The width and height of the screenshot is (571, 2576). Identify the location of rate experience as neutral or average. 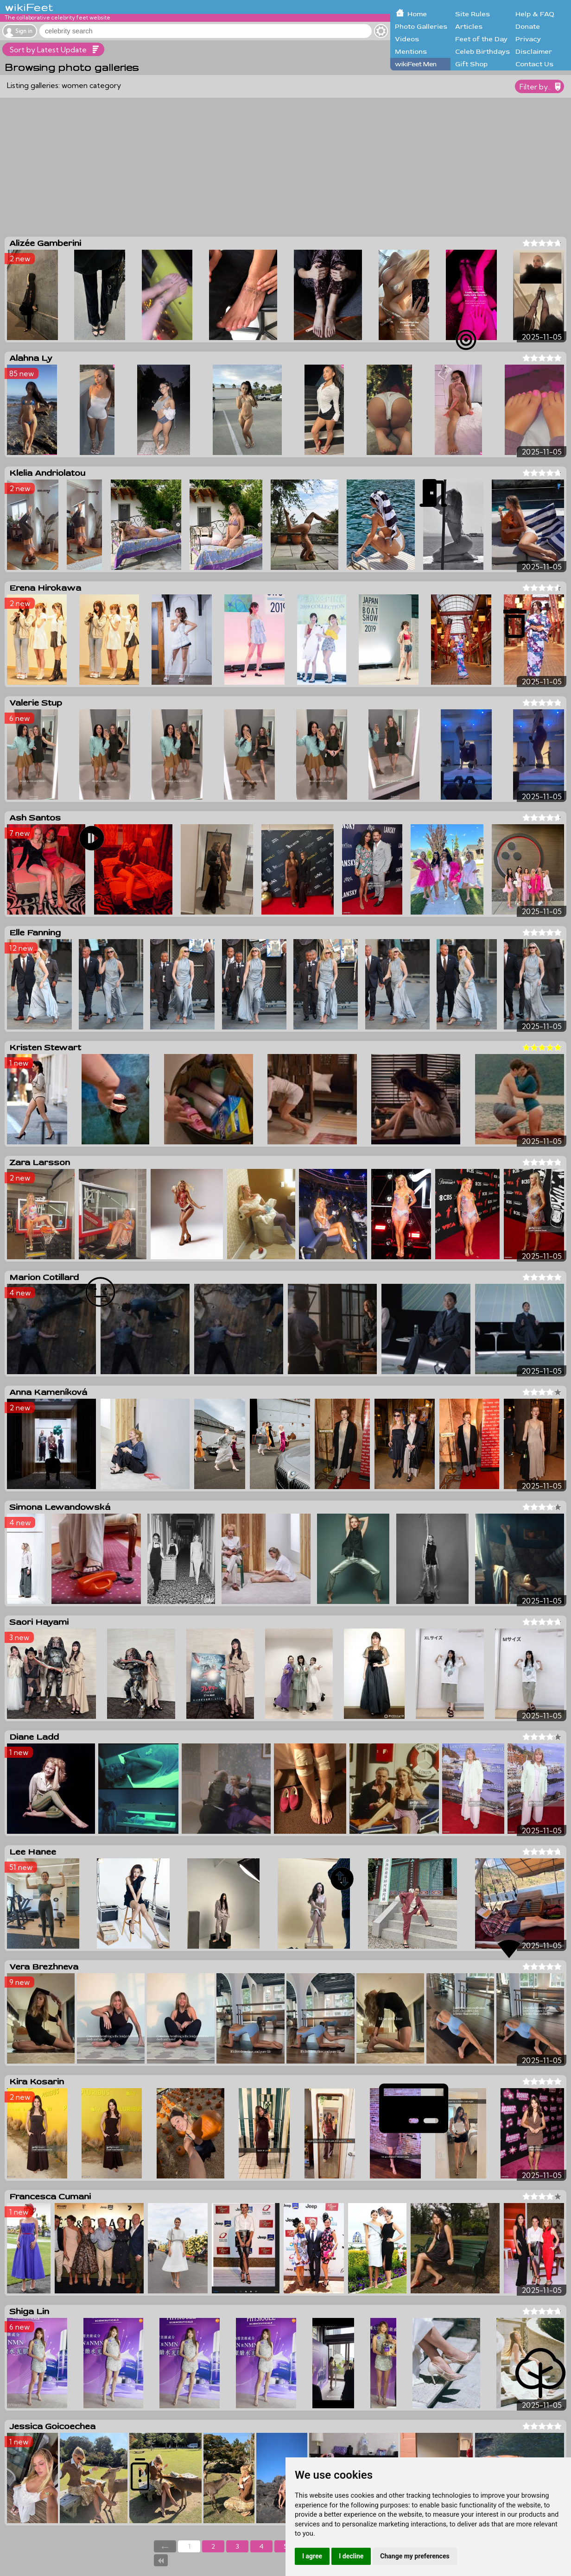
(100, 1292).